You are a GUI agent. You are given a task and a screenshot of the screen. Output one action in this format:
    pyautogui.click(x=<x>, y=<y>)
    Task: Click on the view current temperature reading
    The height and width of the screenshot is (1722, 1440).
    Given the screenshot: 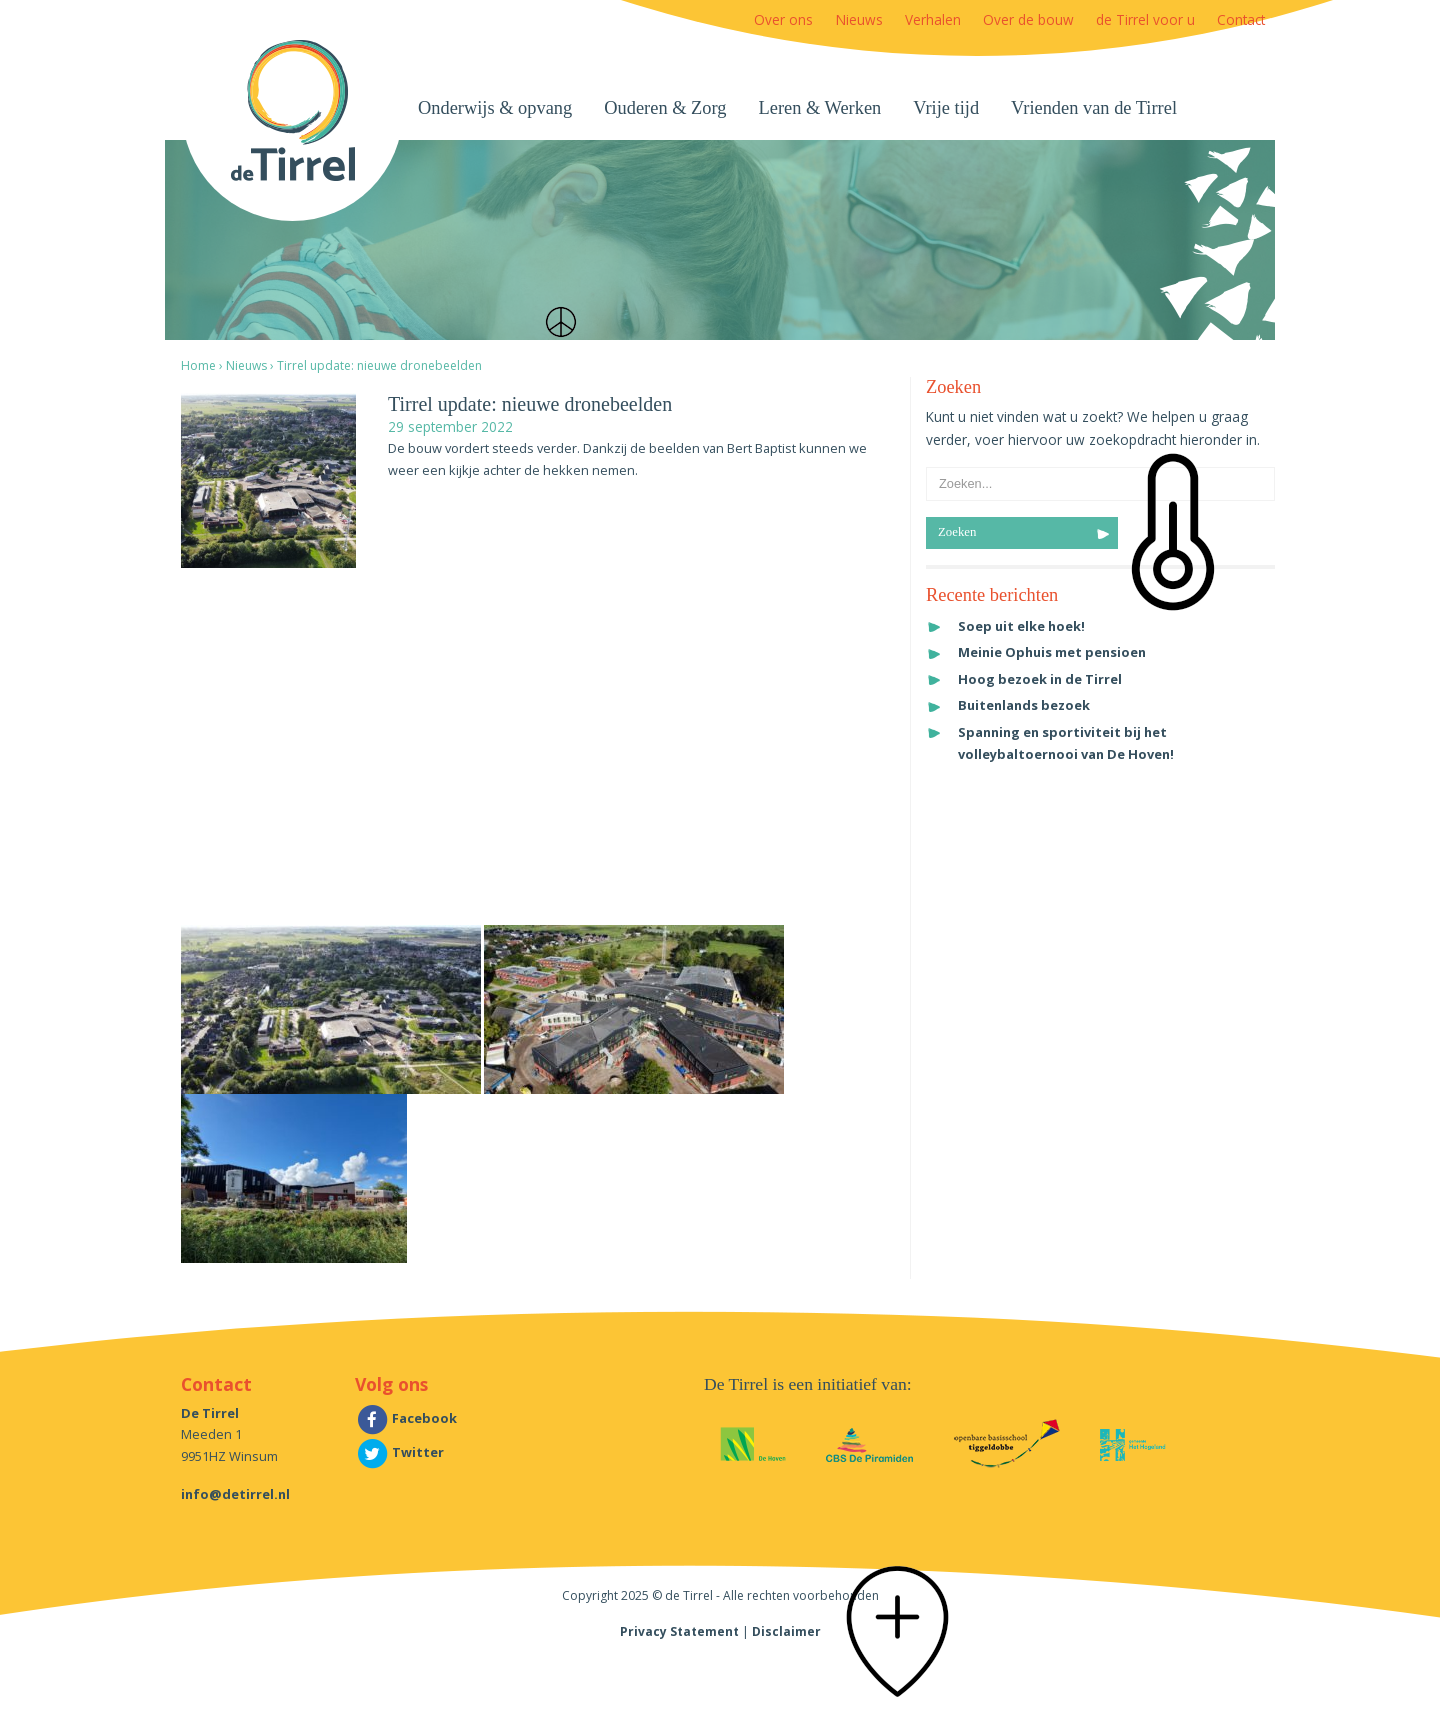 What is the action you would take?
    pyautogui.click(x=1173, y=532)
    